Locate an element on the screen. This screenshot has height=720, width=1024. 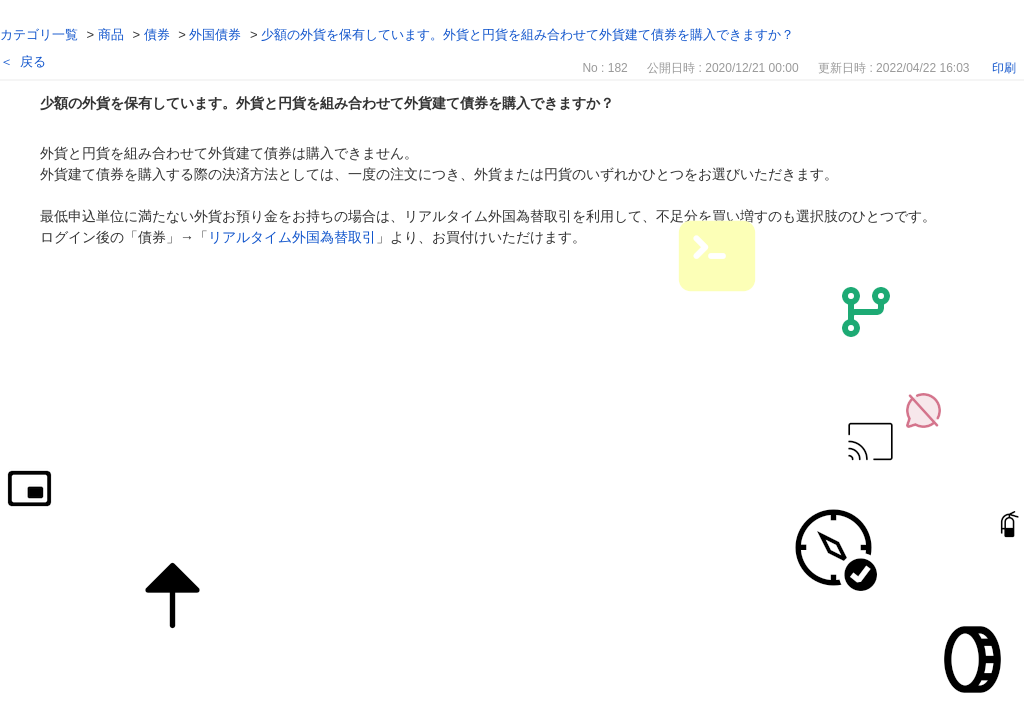
view your coin balance or currency is located at coordinates (972, 659).